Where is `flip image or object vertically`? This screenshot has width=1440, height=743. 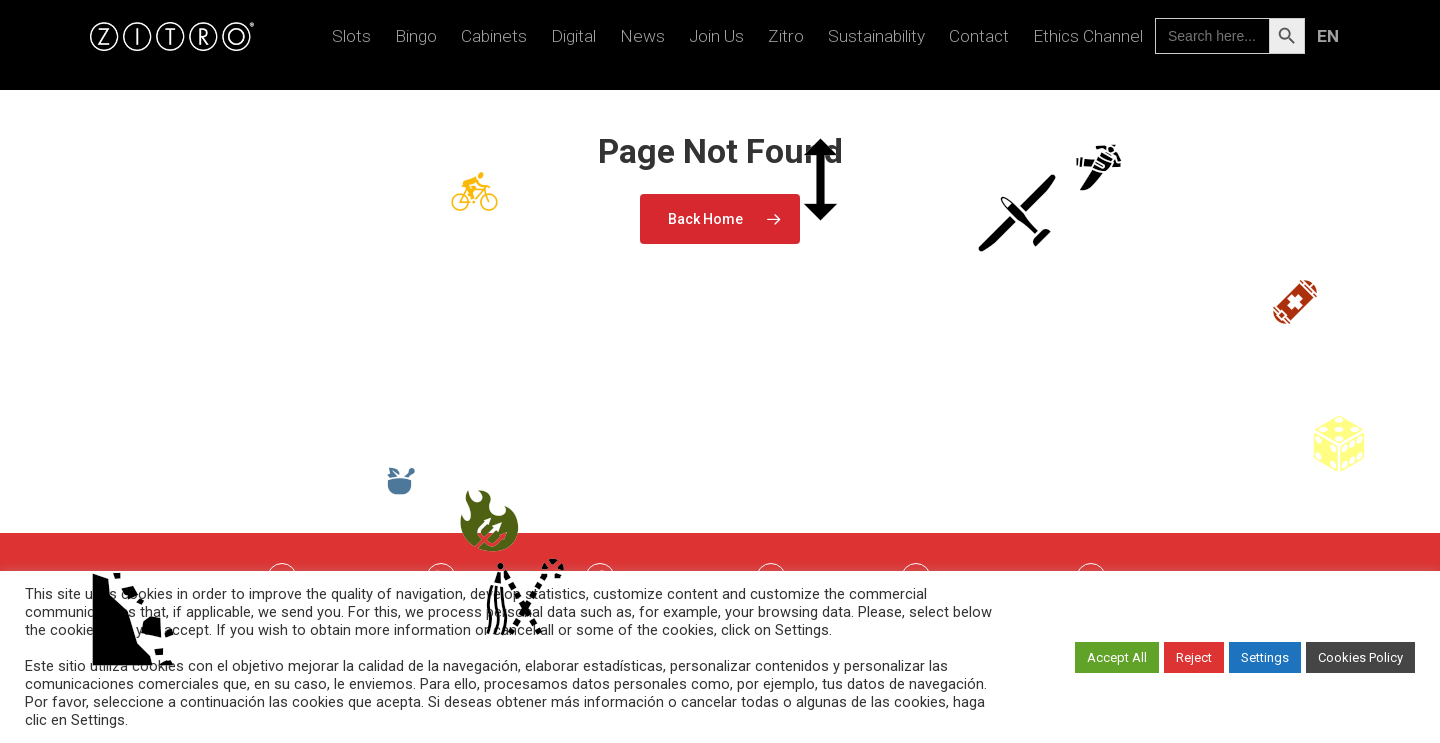
flip image or object vertically is located at coordinates (820, 179).